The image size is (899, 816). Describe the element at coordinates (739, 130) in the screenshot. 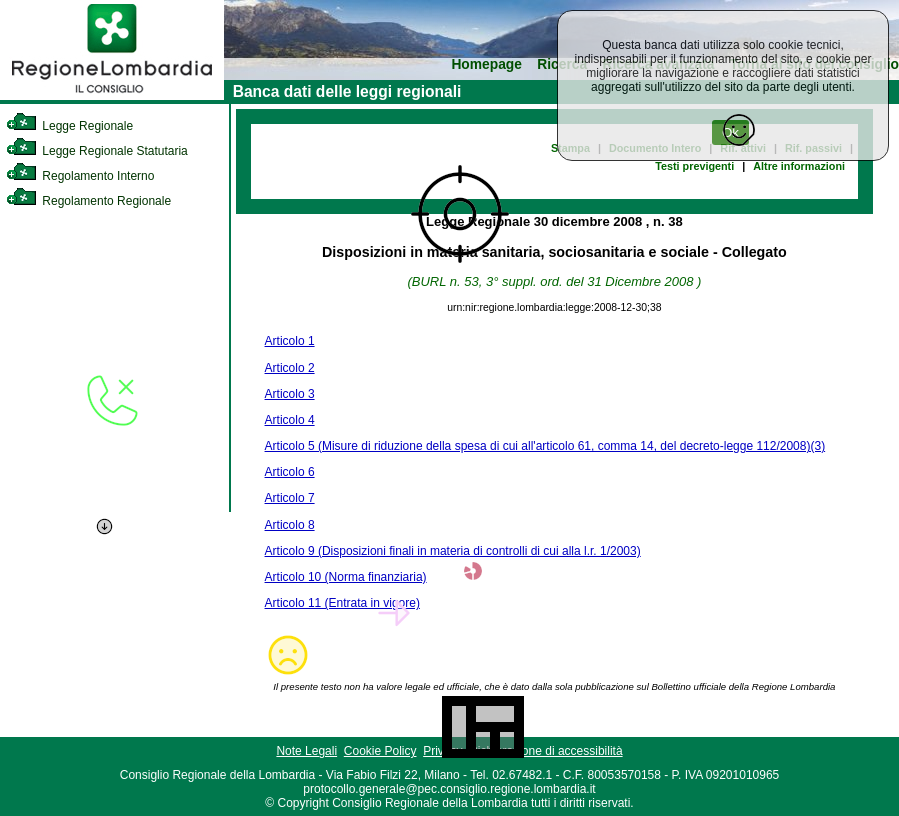

I see `add a sticker to your message` at that location.